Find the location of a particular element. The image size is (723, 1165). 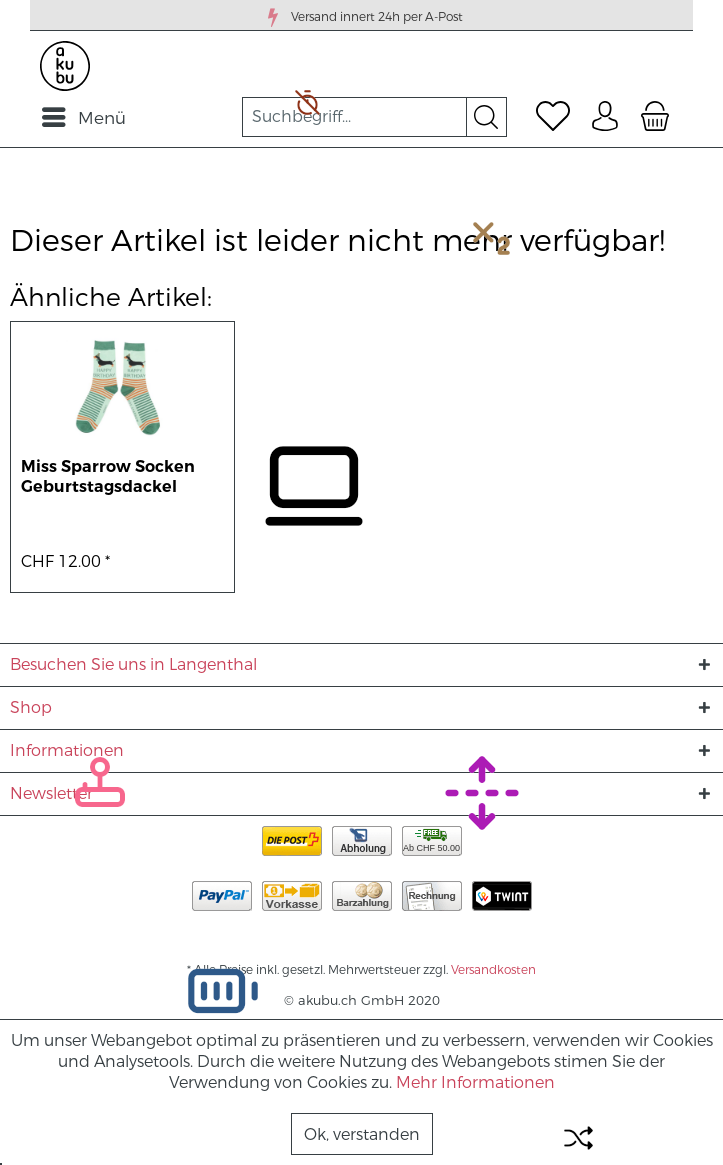

indicates device battery is fully charged is located at coordinates (223, 991).